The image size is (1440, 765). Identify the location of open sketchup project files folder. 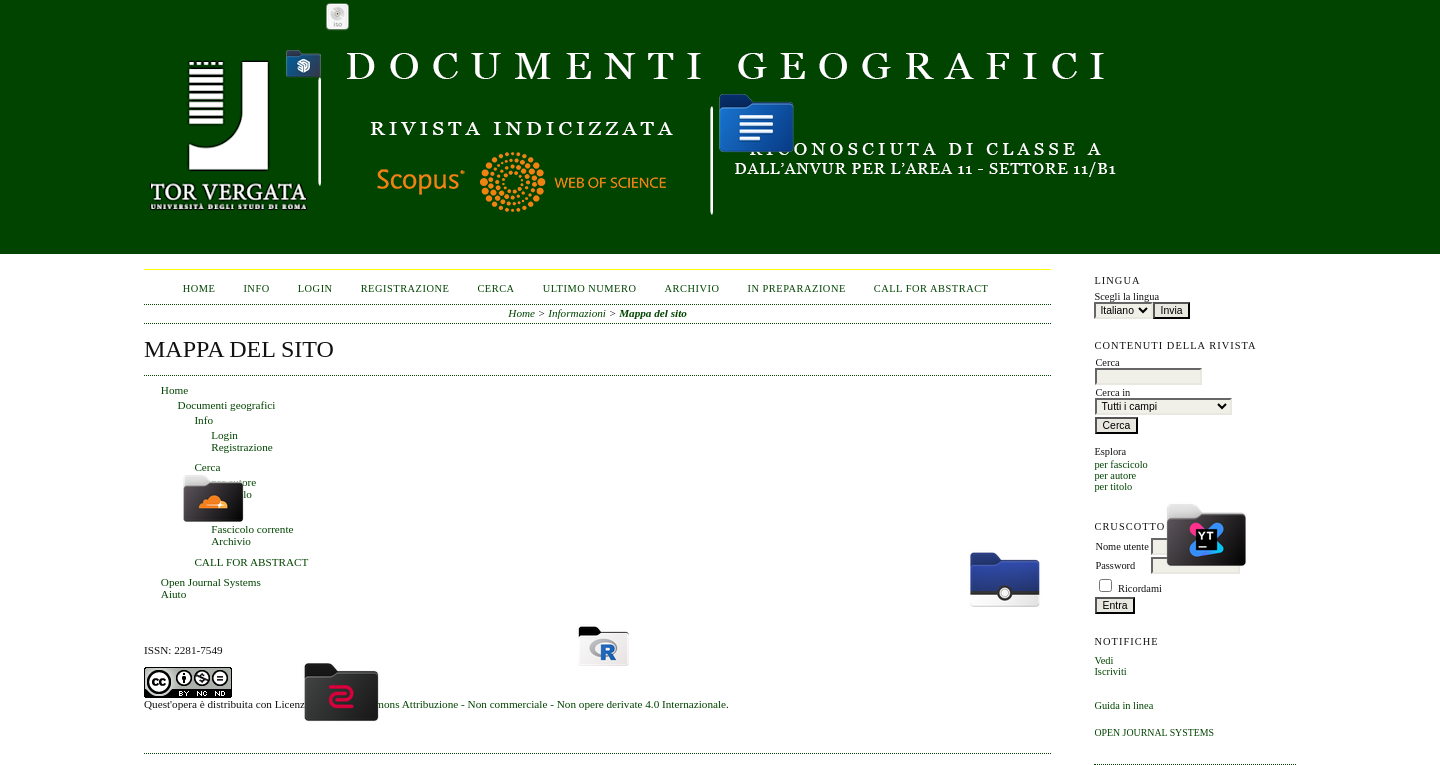
(303, 64).